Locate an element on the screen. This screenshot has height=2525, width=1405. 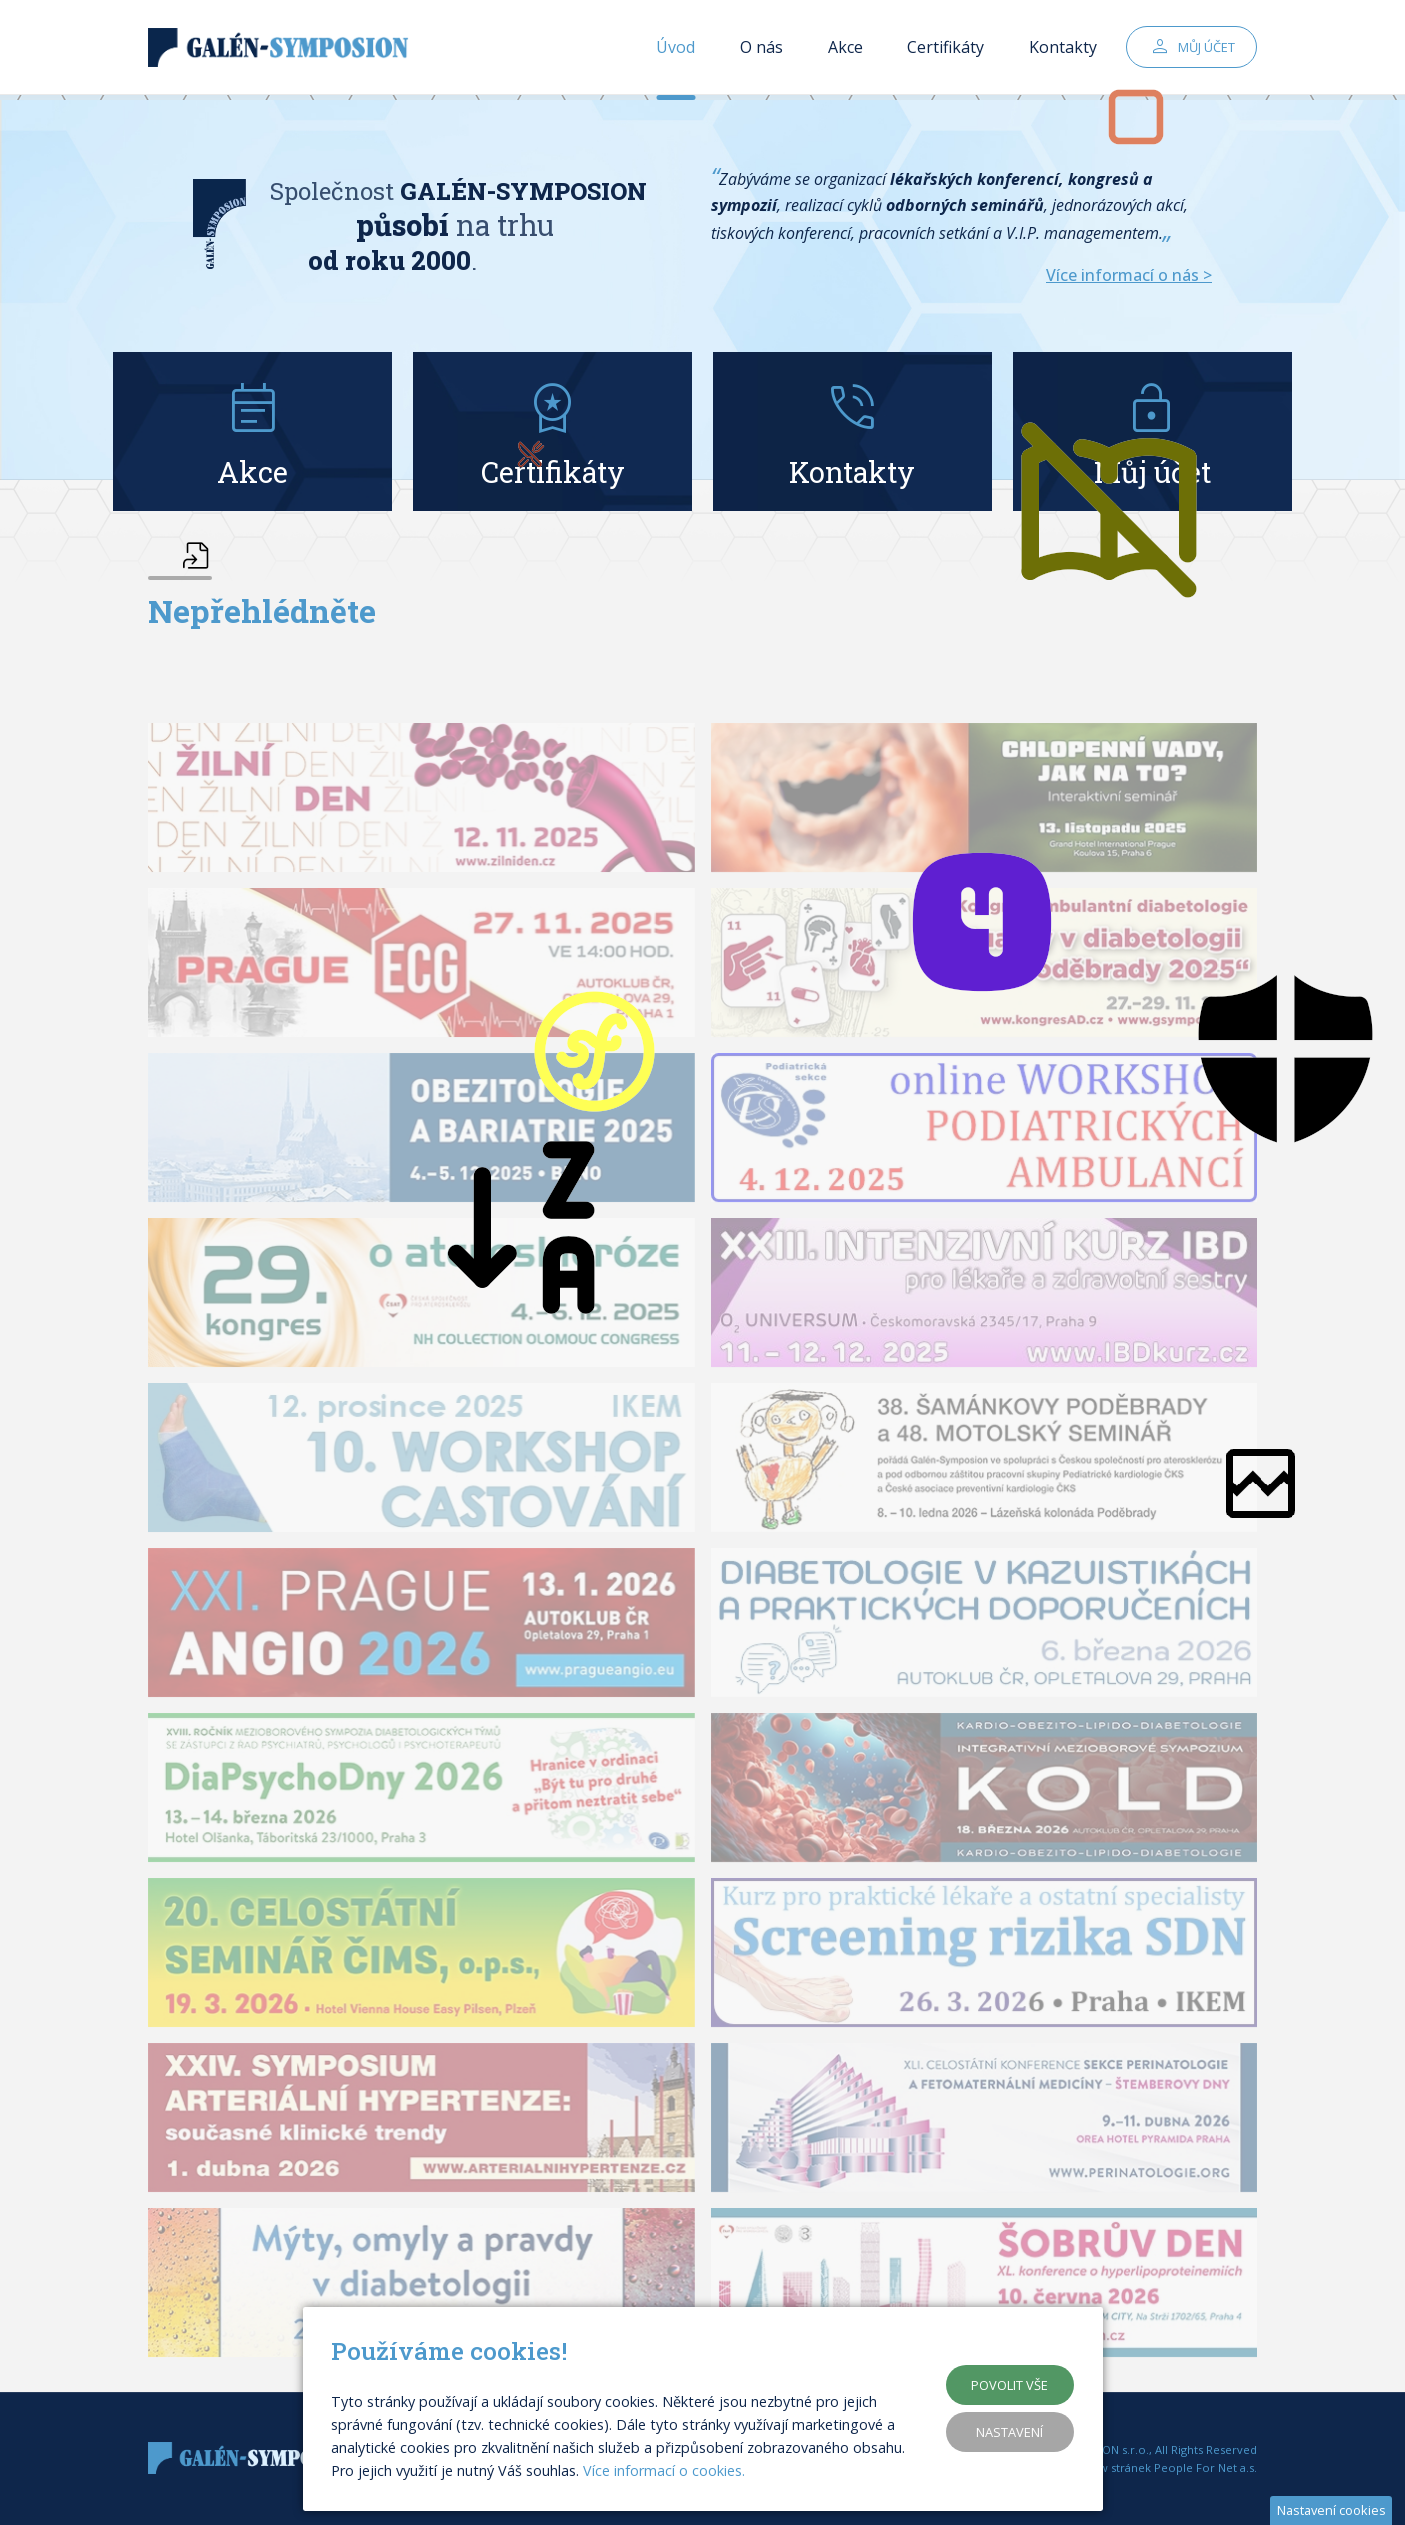
indicates an image failed to load is located at coordinates (1260, 1483).